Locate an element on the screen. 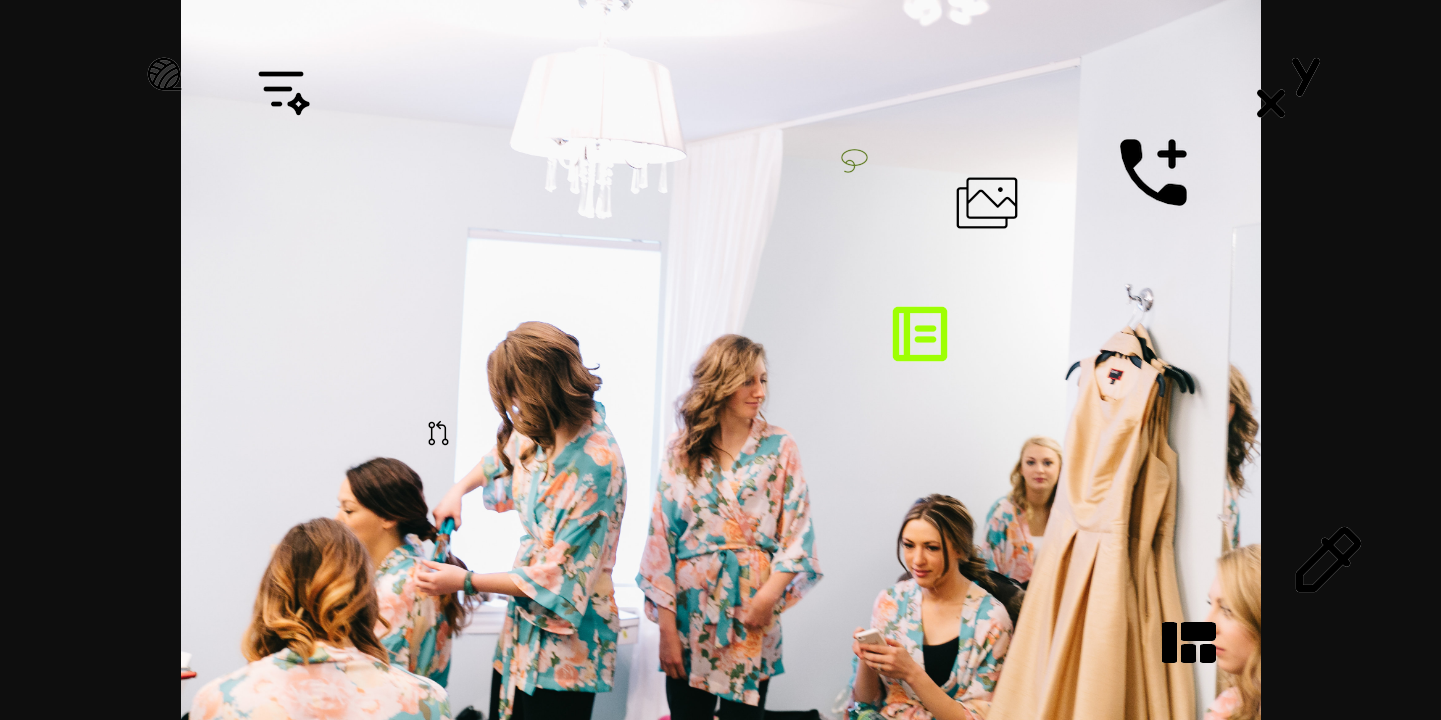 The image size is (1441, 720). select a color from the canvas is located at coordinates (1328, 559).